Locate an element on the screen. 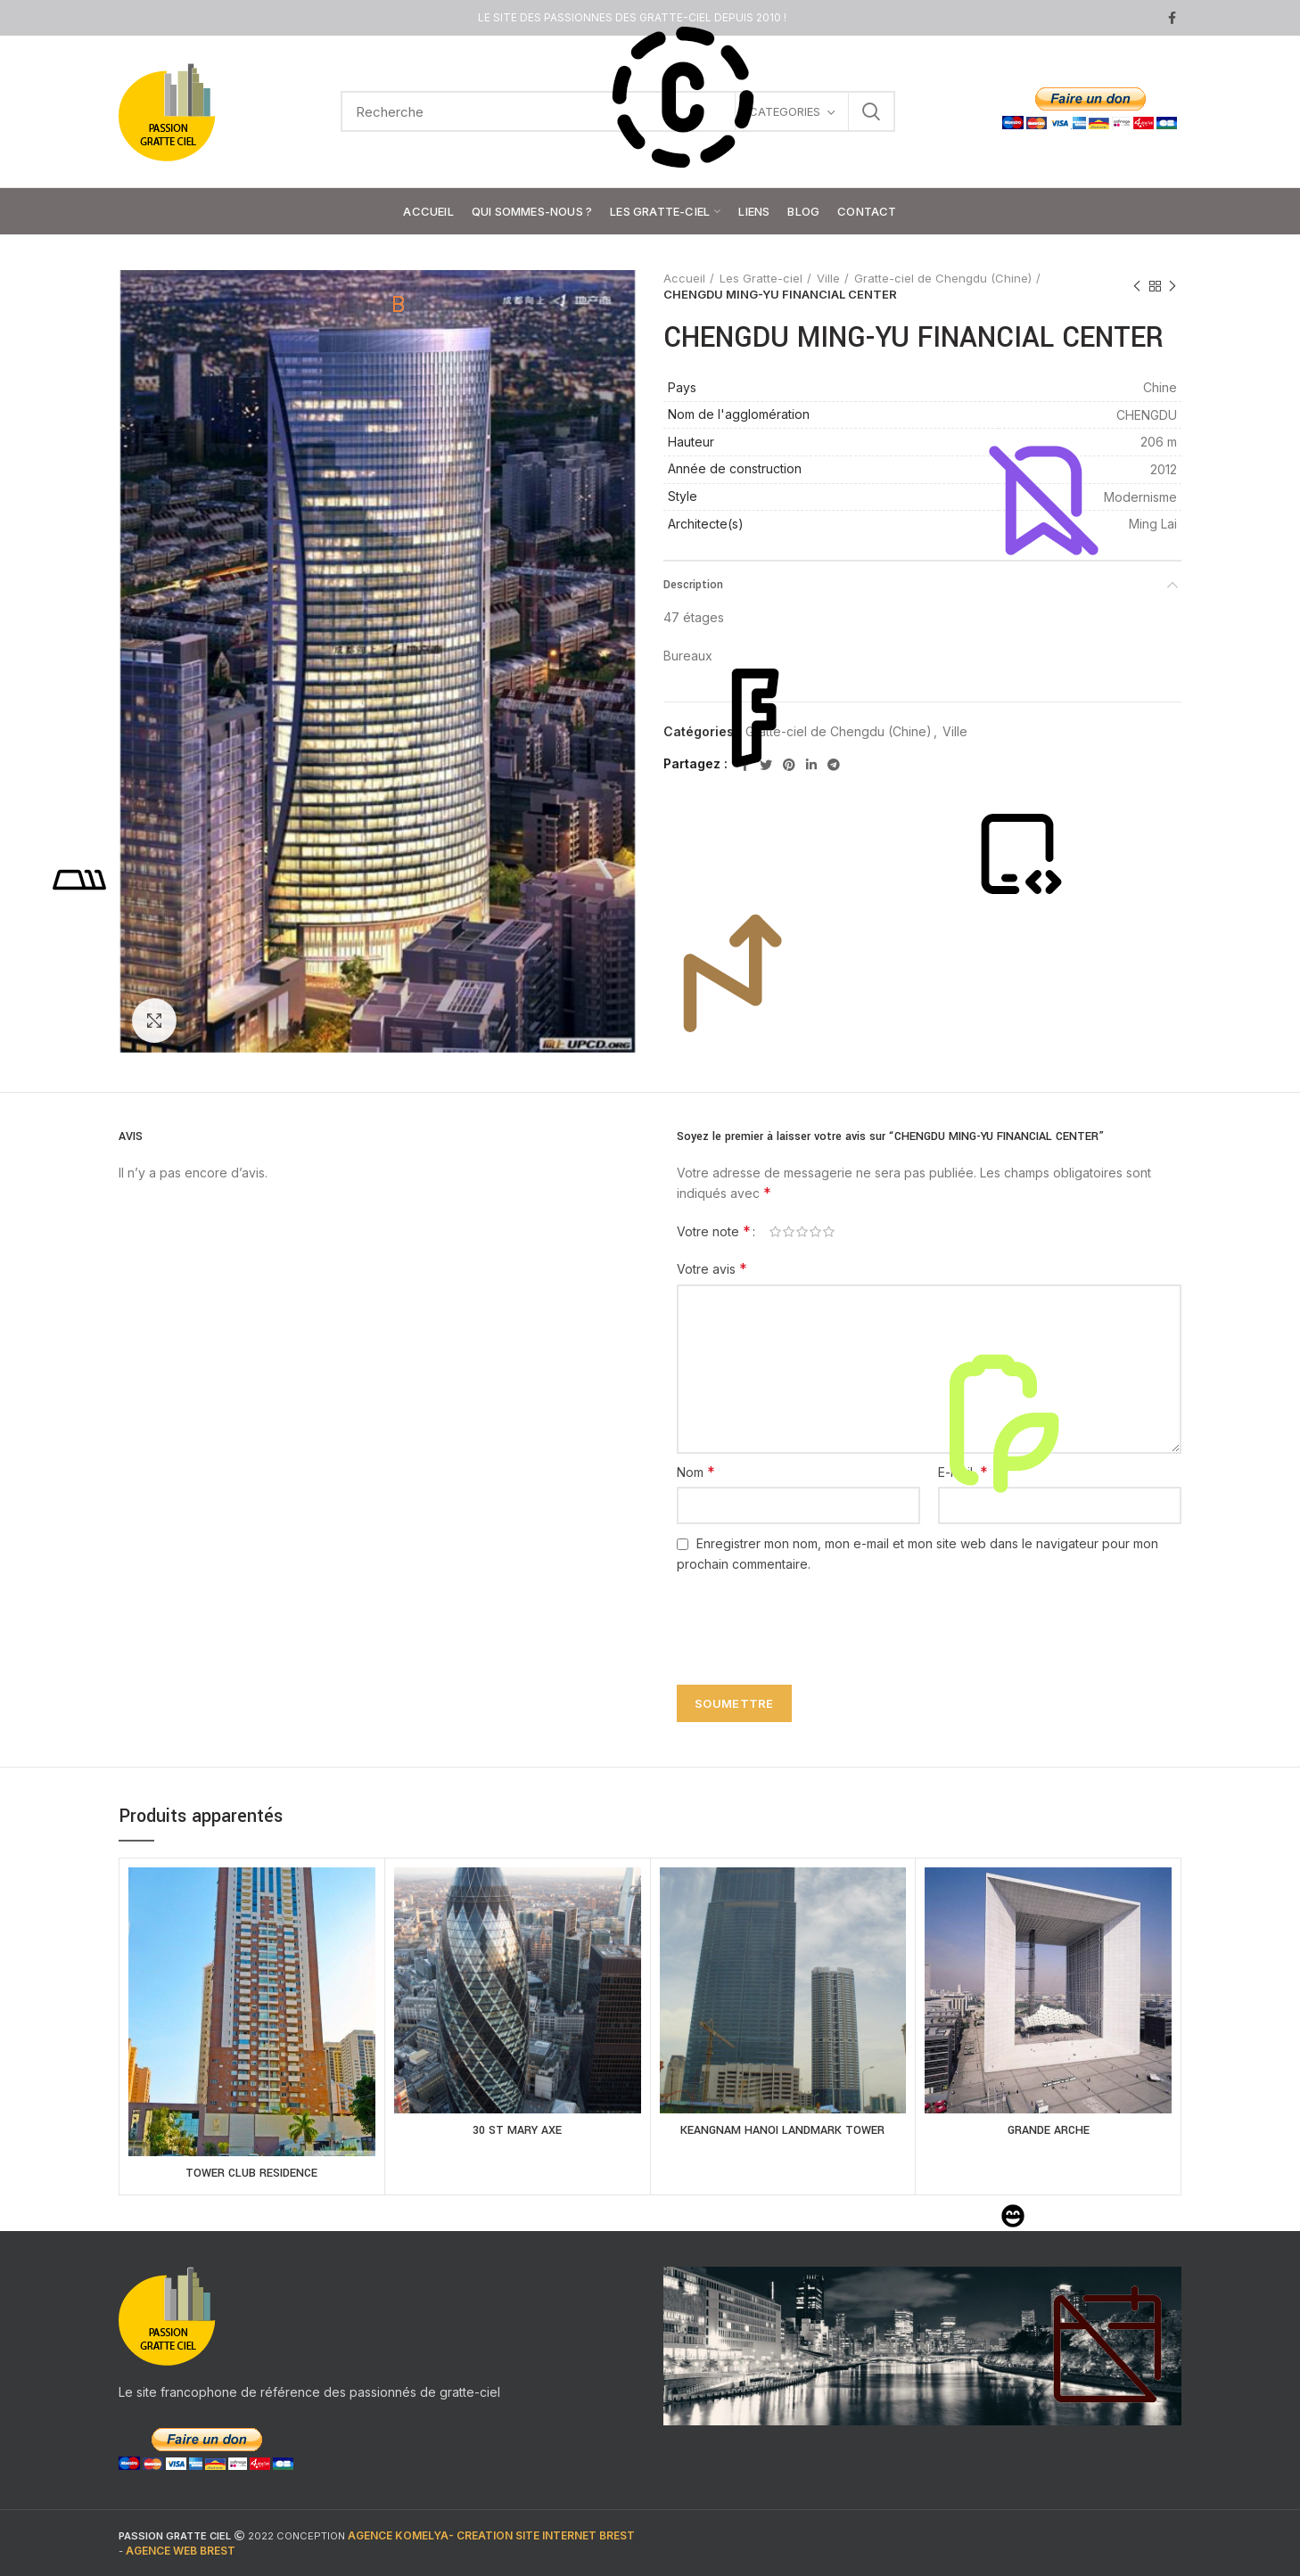 The image size is (1300, 2576). add a reaction to a message is located at coordinates (1013, 2216).